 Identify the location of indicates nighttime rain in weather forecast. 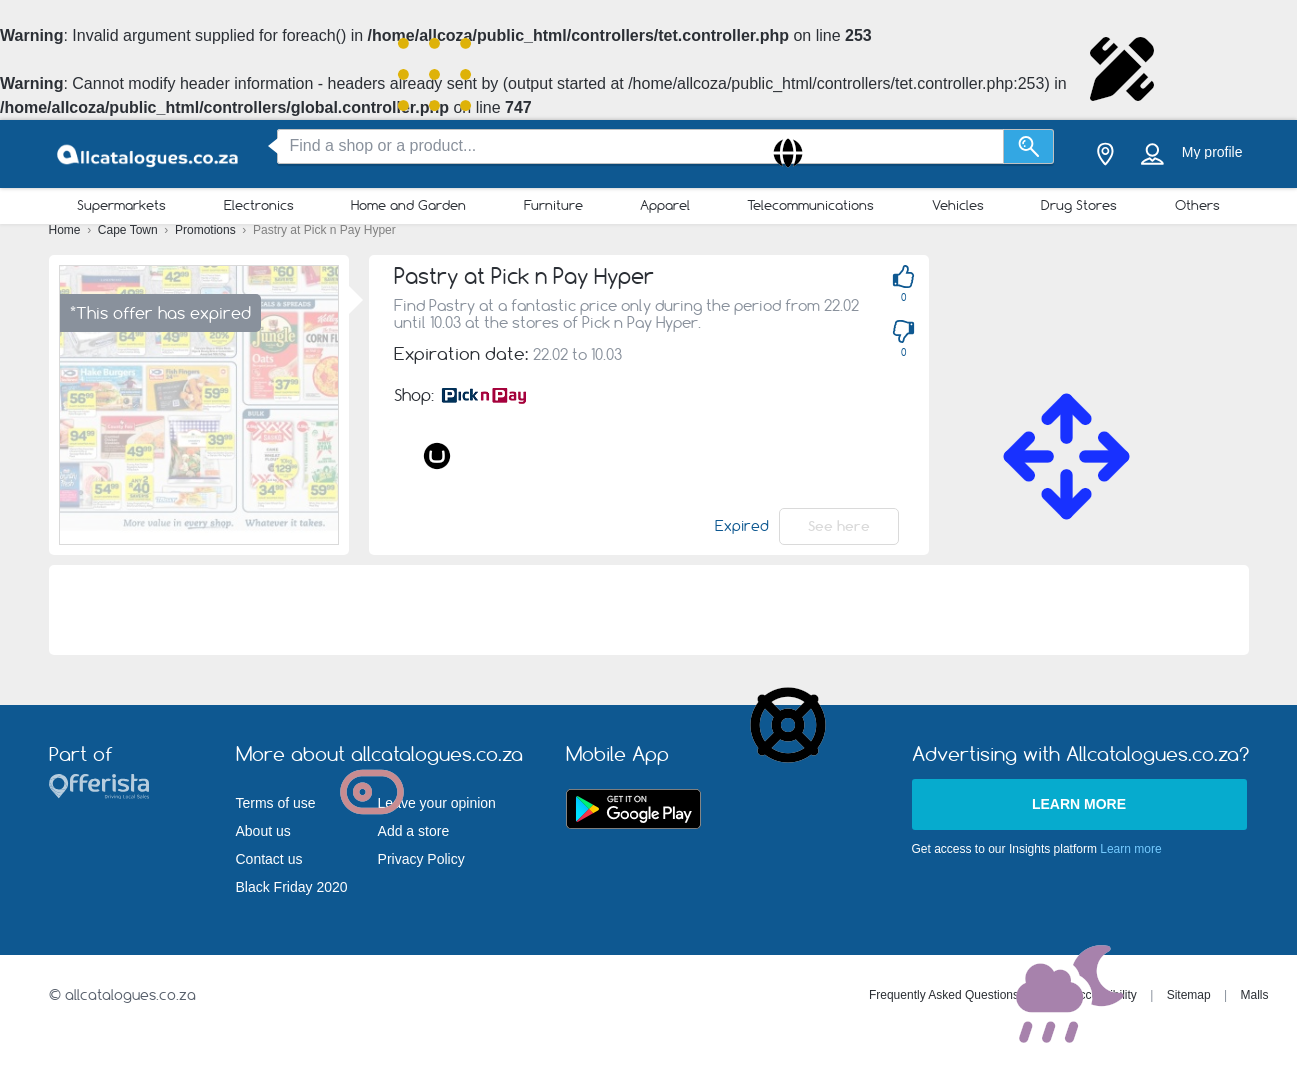
(1071, 994).